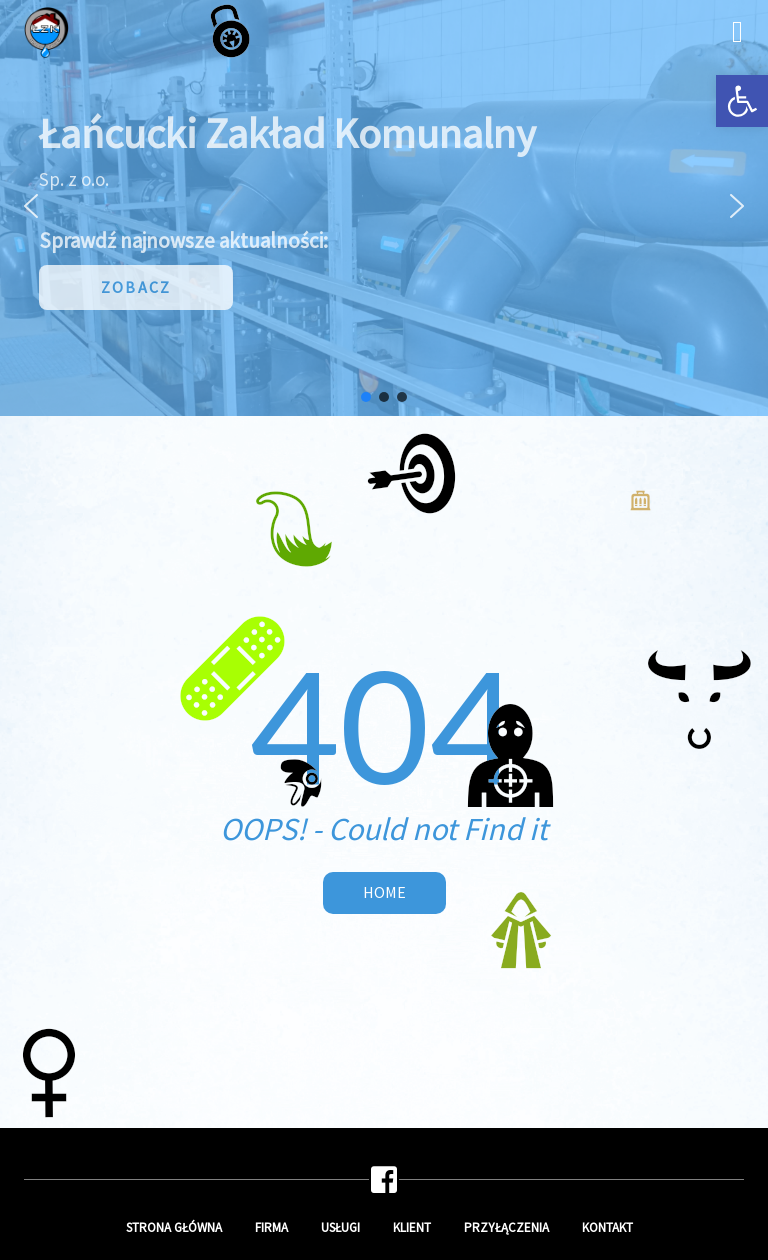 This screenshot has height=1260, width=768. Describe the element at coordinates (521, 930) in the screenshot. I see `select robe or cloak equipment` at that location.